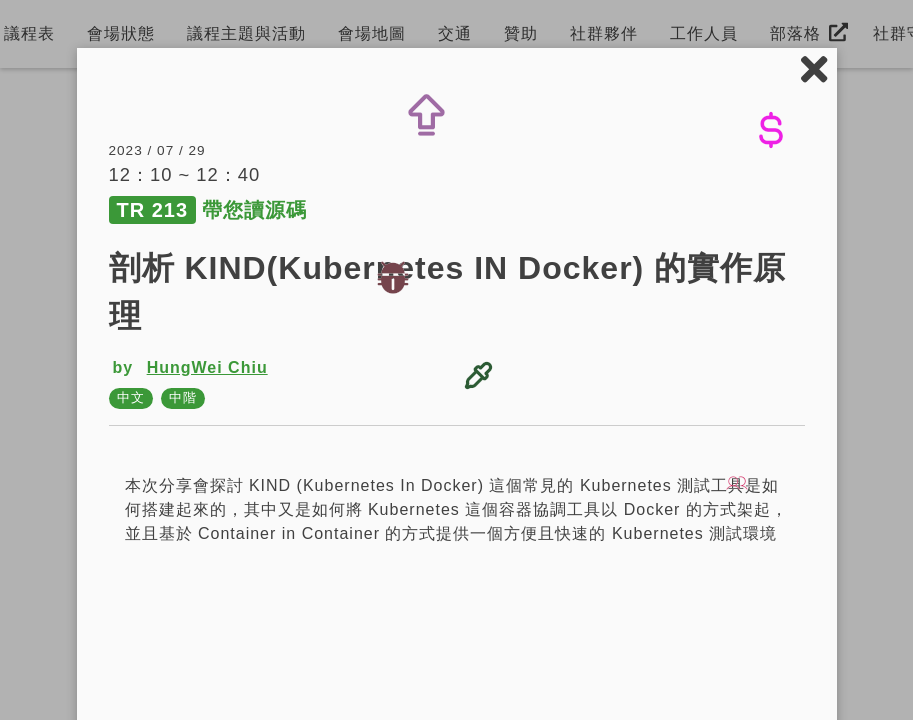 This screenshot has height=720, width=913. Describe the element at coordinates (393, 277) in the screenshot. I see `report a bug or issue` at that location.